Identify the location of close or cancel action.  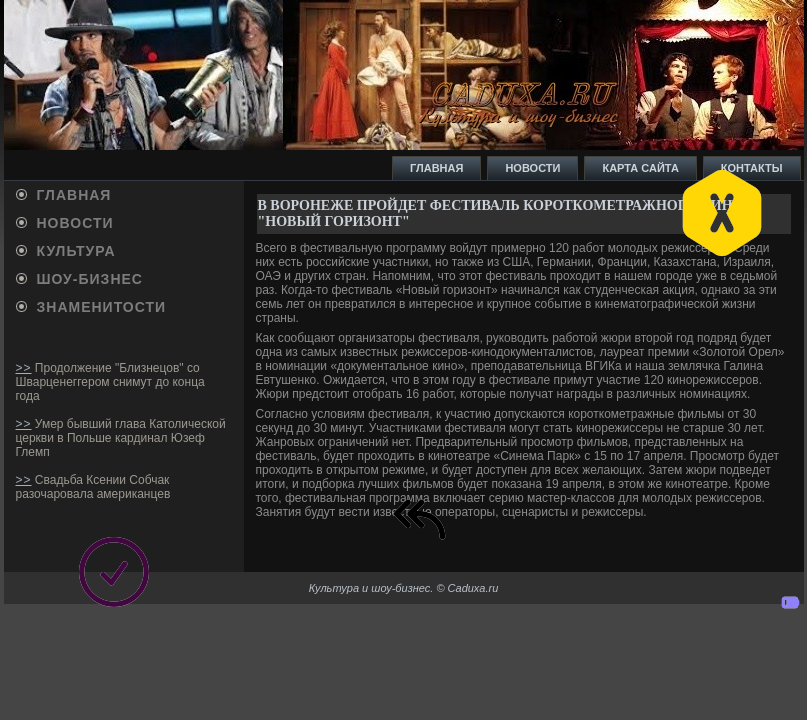
(722, 213).